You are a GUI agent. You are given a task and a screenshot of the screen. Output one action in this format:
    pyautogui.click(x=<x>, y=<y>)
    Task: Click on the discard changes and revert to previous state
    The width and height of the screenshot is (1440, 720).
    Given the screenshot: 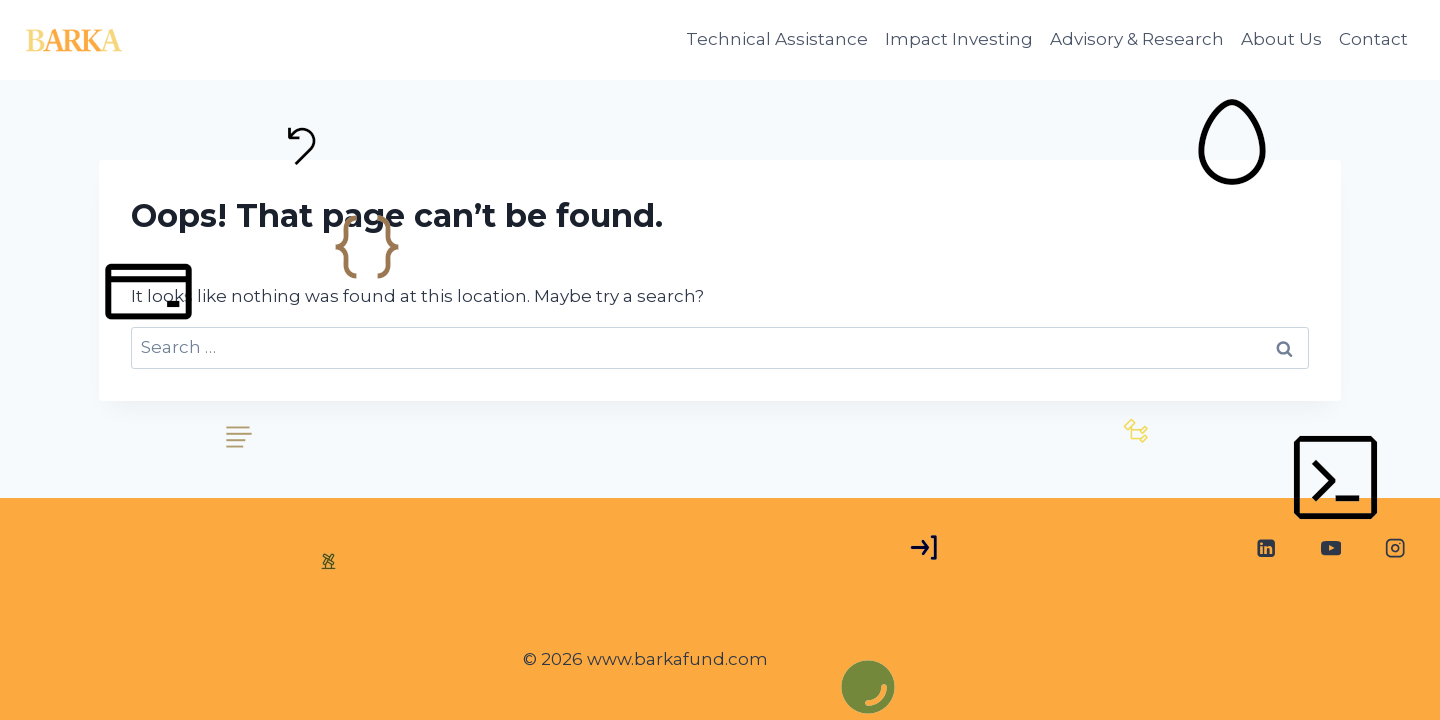 What is the action you would take?
    pyautogui.click(x=301, y=145)
    